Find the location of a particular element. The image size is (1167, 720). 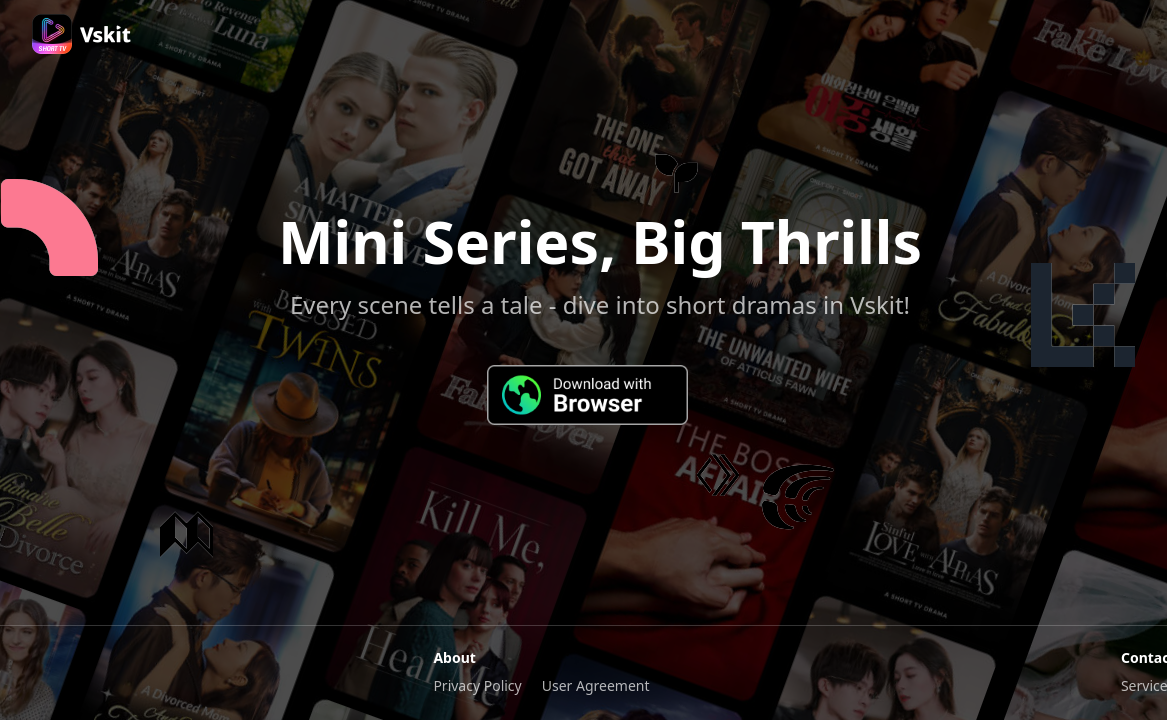

Crowdin localization platform logo is located at coordinates (798, 497).